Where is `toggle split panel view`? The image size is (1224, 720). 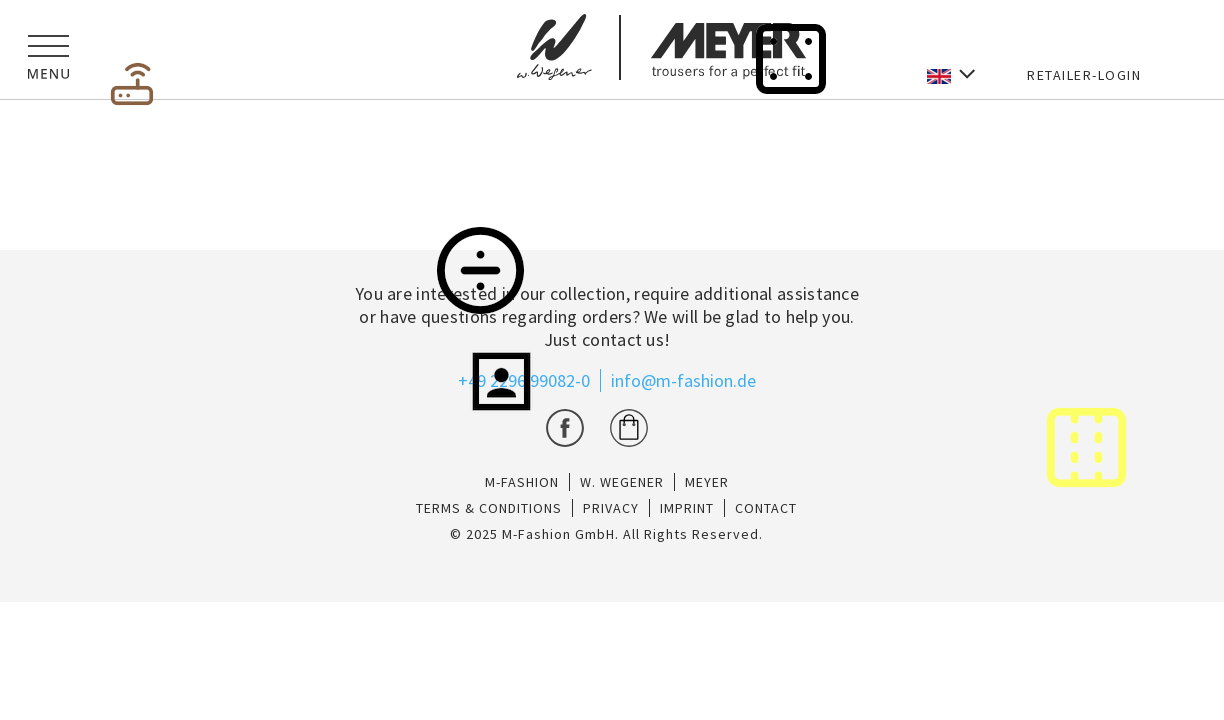 toggle split panel view is located at coordinates (1086, 447).